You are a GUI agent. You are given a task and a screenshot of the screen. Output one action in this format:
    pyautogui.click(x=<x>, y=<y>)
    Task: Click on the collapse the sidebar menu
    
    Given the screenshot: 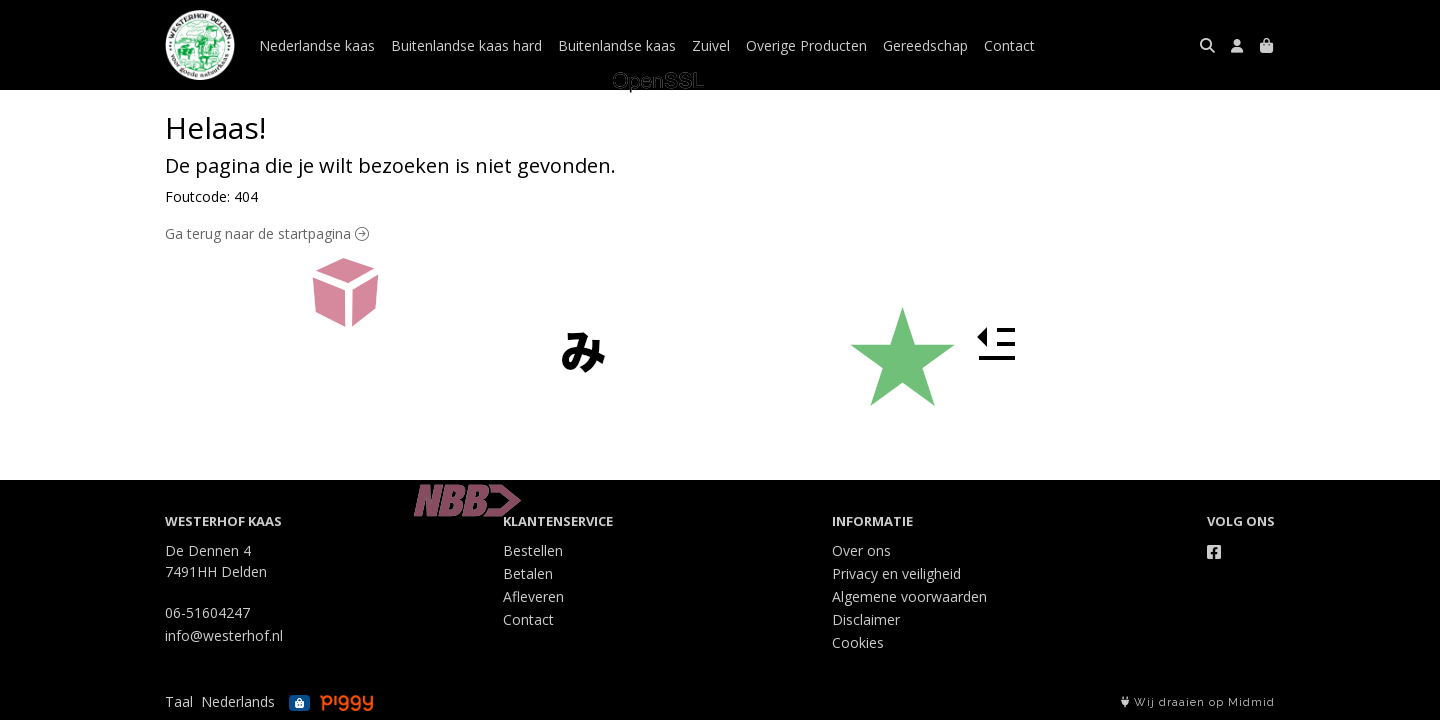 What is the action you would take?
    pyautogui.click(x=997, y=344)
    